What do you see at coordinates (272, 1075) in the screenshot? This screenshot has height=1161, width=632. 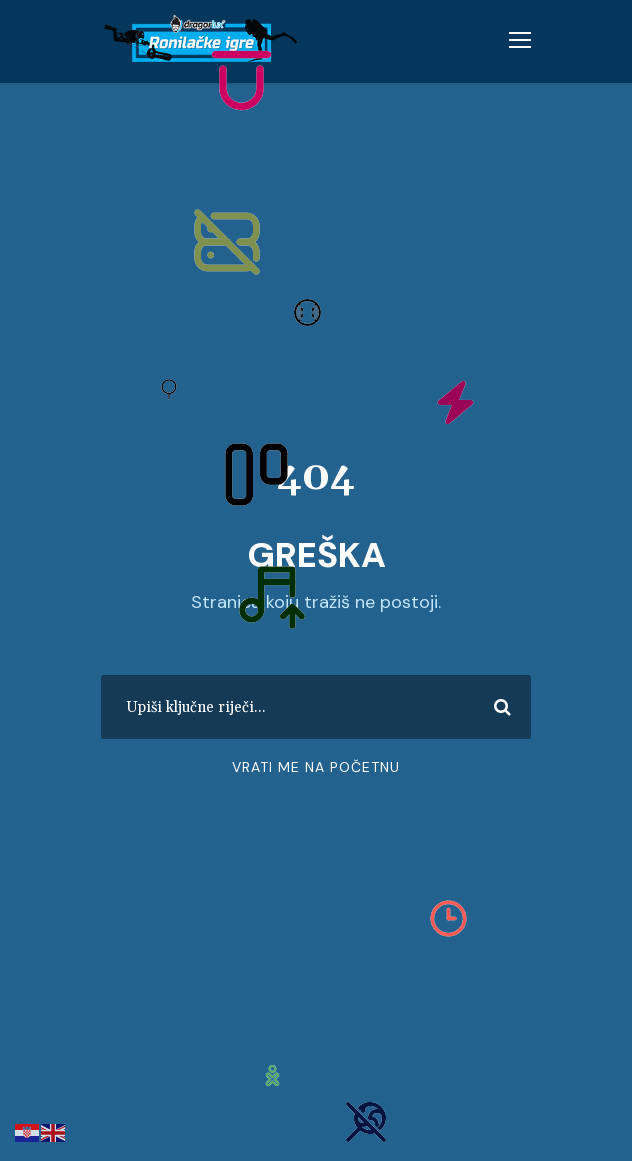 I see `open sugarizer learning platform` at bounding box center [272, 1075].